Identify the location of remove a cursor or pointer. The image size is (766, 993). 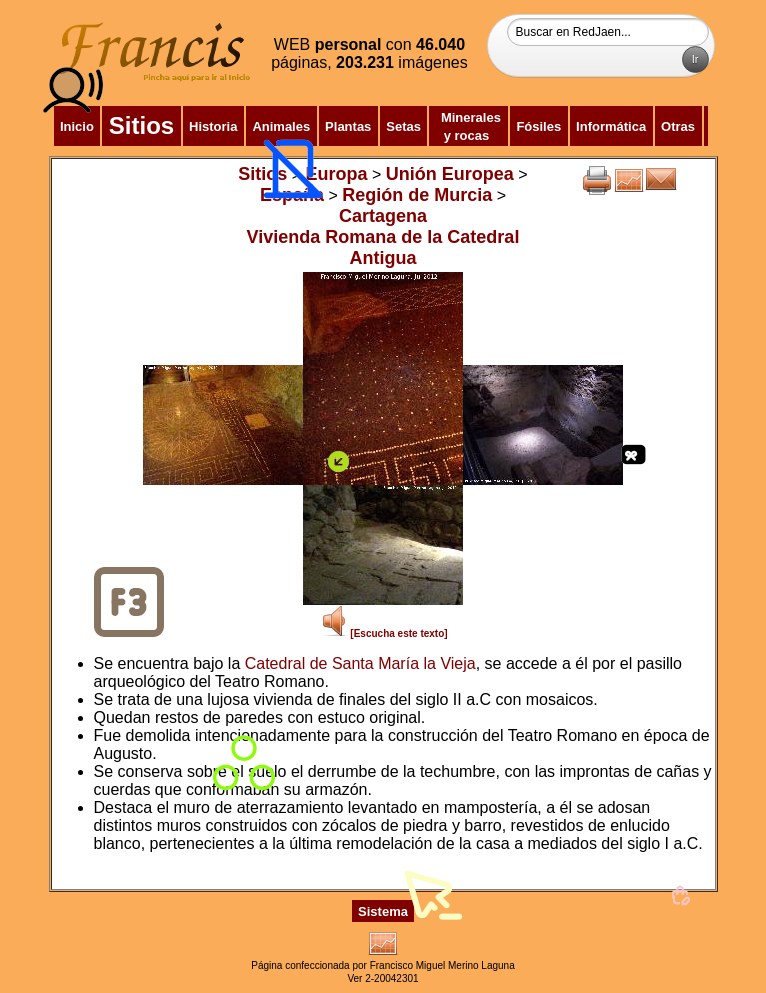
(430, 896).